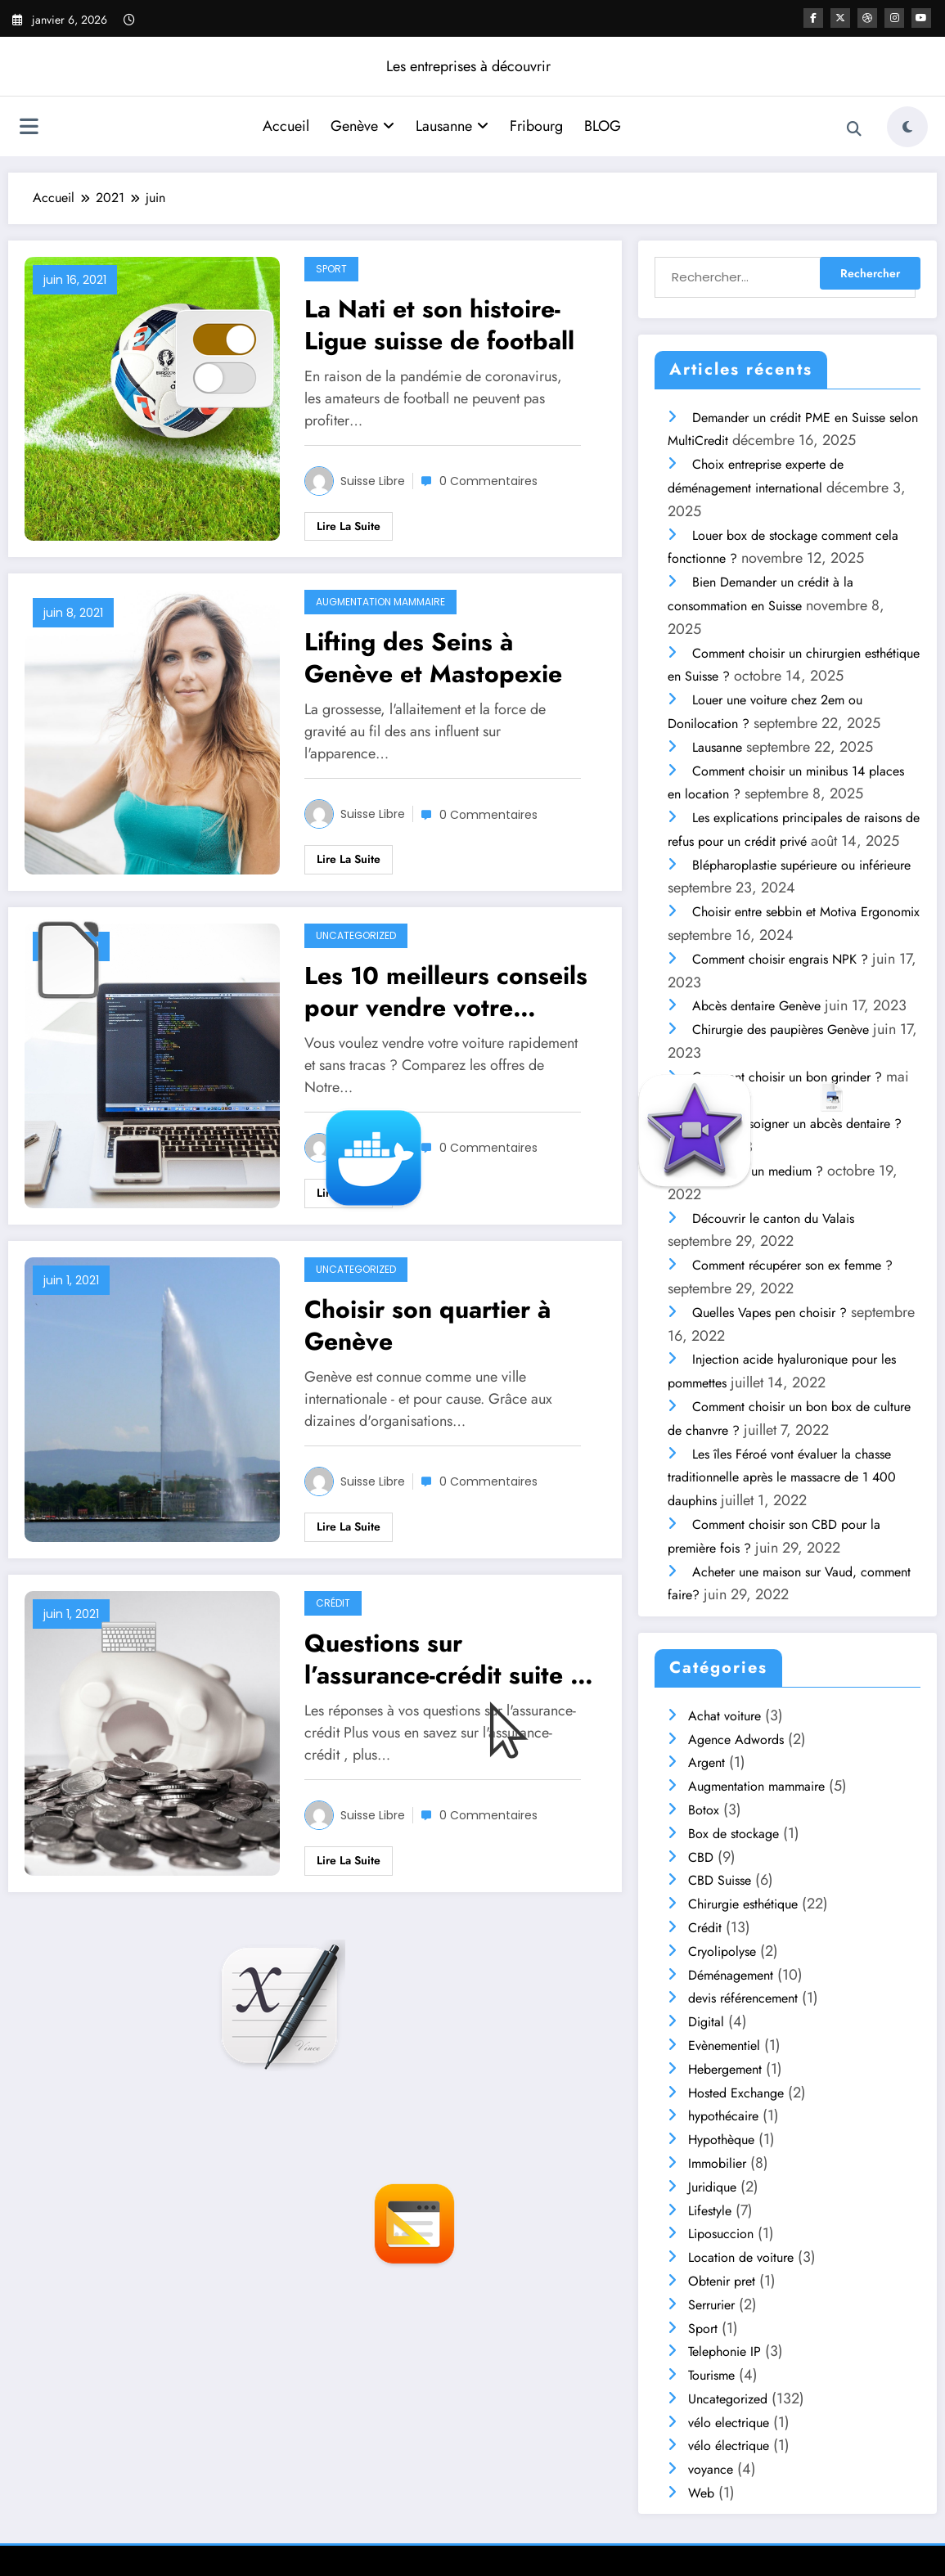 The image size is (945, 2576). I want to click on open iMovie to edit videos, so click(695, 1131).